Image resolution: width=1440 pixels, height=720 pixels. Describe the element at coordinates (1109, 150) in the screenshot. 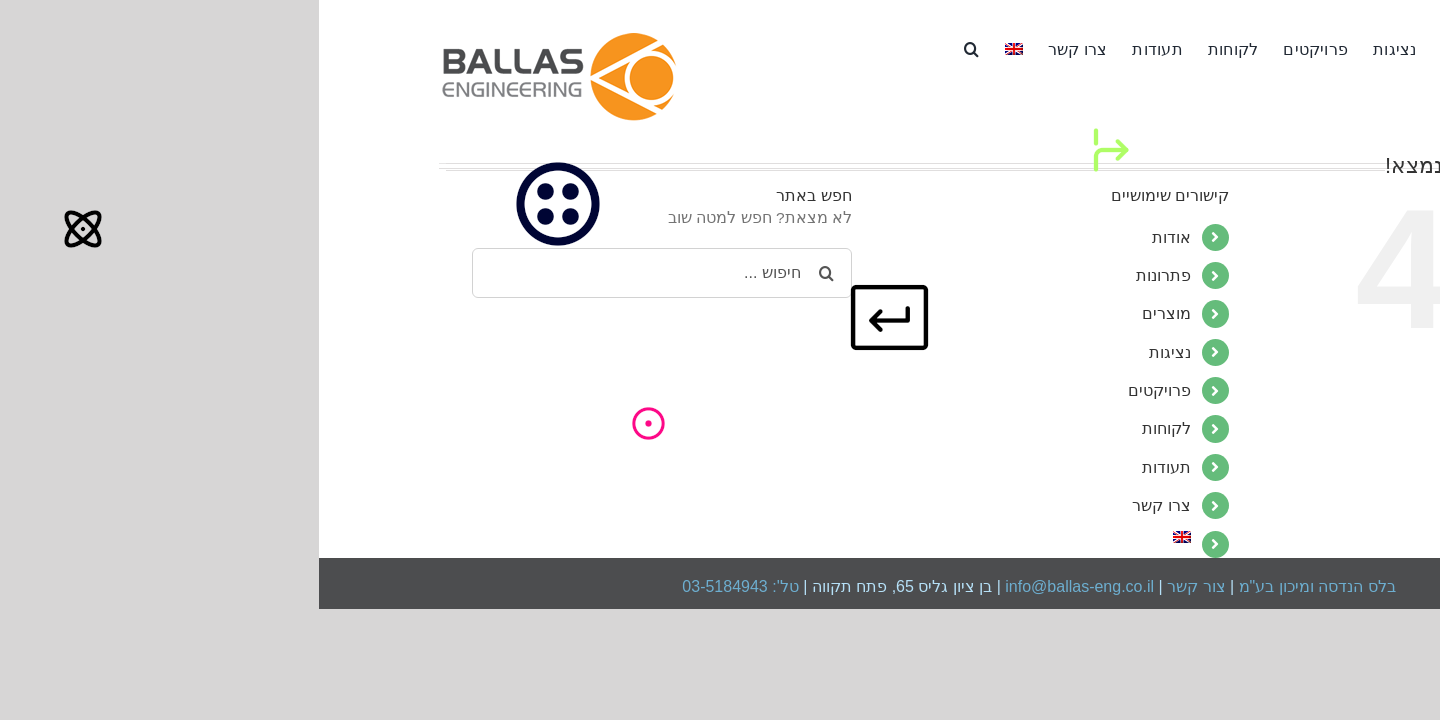

I see `take the next right turn` at that location.